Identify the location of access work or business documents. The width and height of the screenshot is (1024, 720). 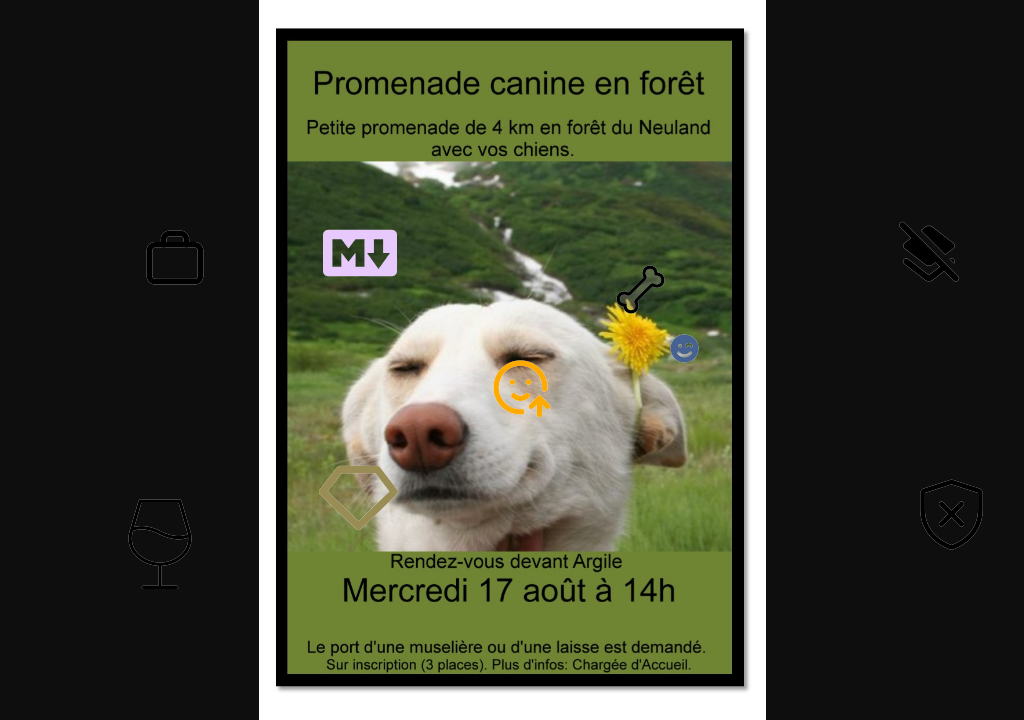
(175, 259).